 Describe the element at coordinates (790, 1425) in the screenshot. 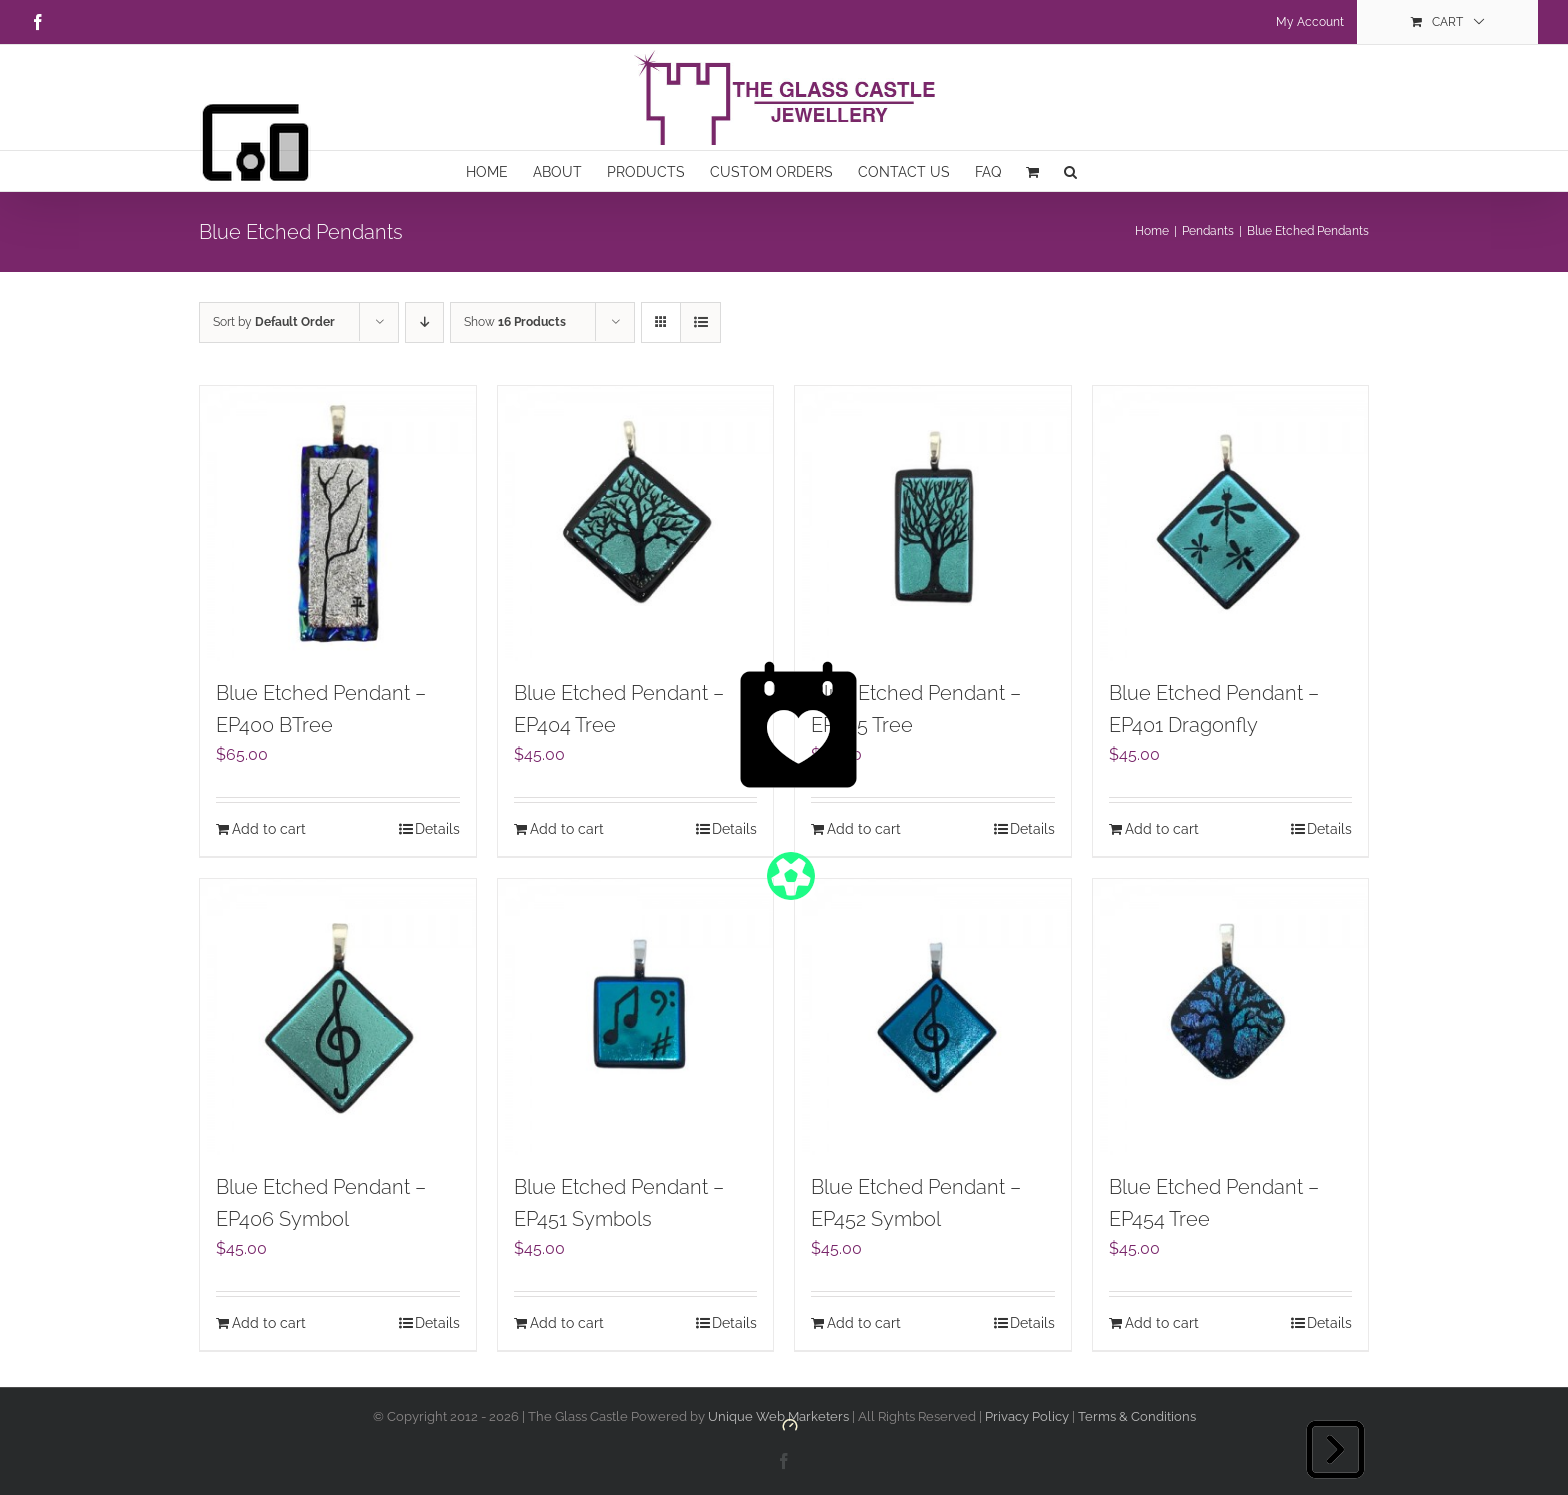

I see `view performance metrics or speed` at that location.